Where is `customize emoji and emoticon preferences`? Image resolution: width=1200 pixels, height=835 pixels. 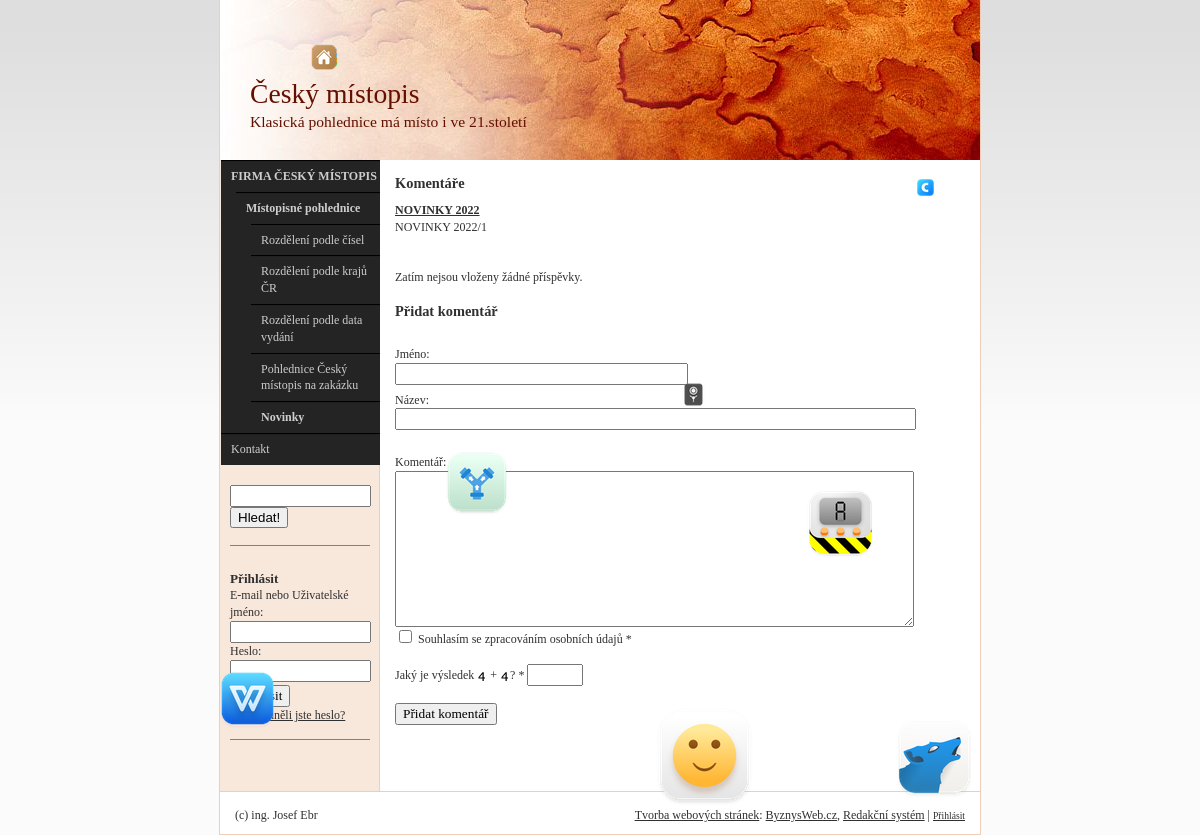
customize emoji and emoticon preferences is located at coordinates (704, 755).